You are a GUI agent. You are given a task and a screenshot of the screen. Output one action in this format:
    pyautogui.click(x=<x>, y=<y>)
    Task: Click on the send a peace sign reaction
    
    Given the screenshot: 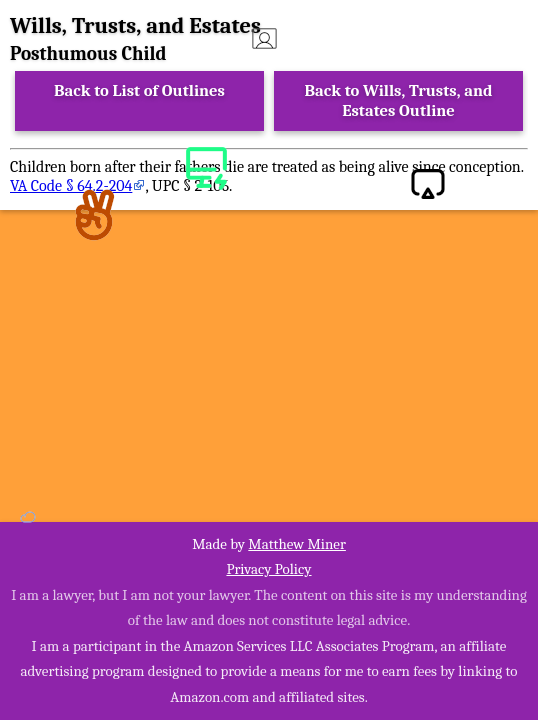 What is the action you would take?
    pyautogui.click(x=94, y=215)
    